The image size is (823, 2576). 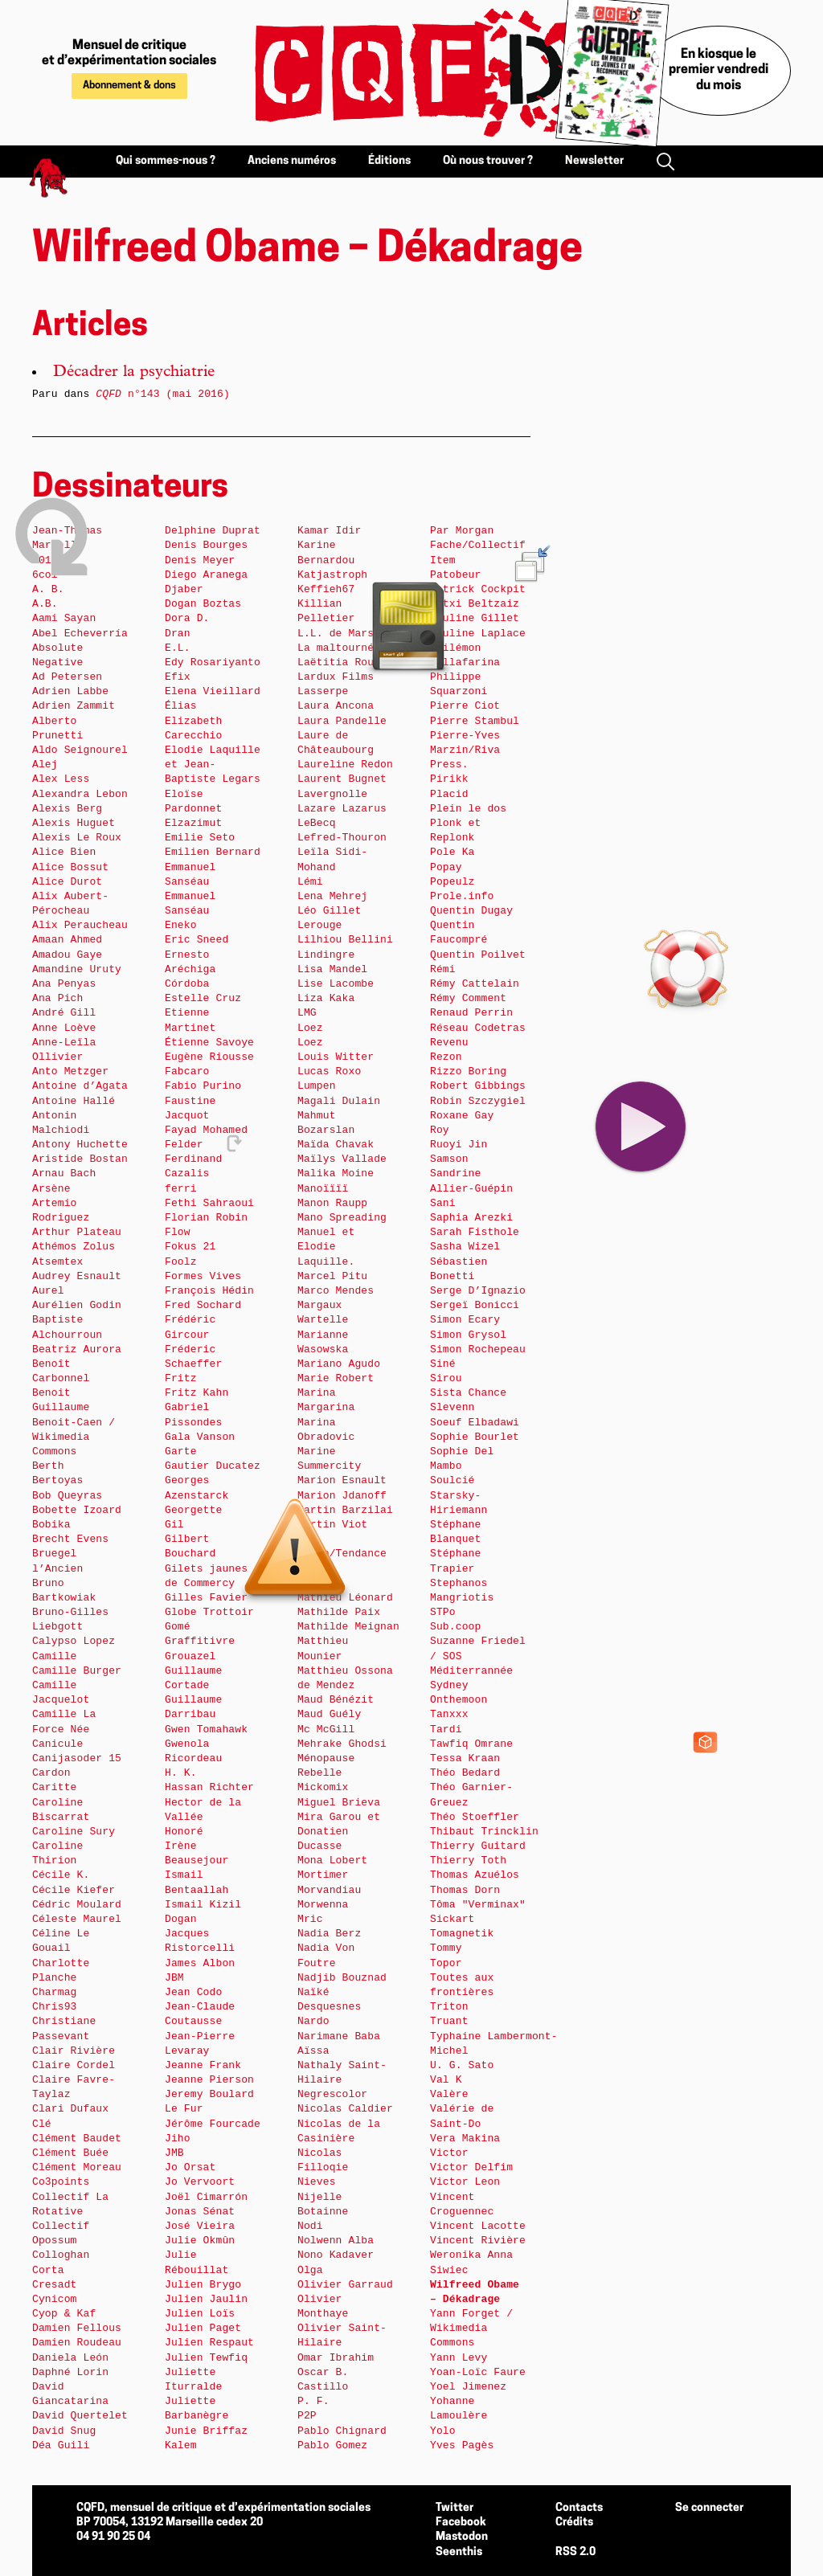 I want to click on open a 3D model file in STL format, so click(x=705, y=1741).